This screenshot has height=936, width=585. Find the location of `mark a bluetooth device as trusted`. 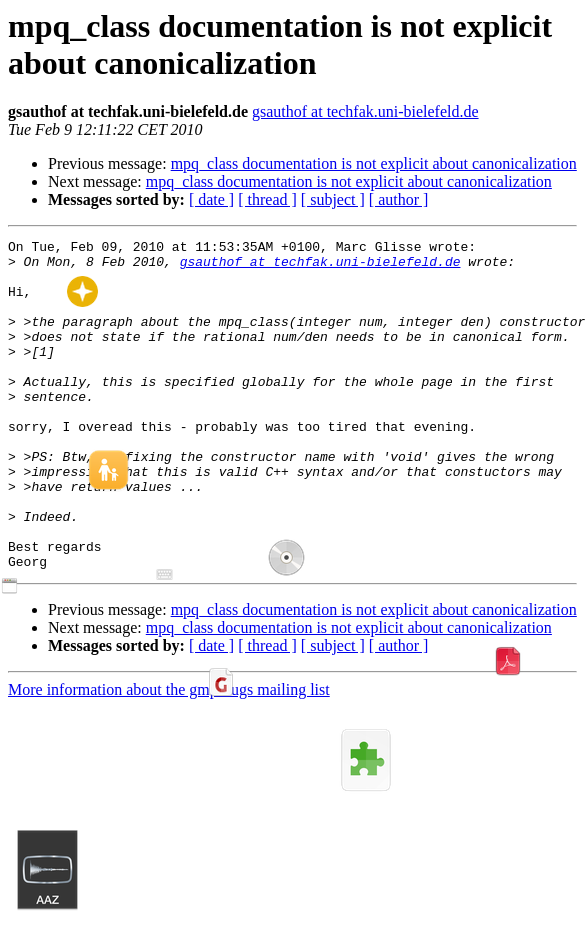

mark a bluetooth device as trusted is located at coordinates (82, 291).